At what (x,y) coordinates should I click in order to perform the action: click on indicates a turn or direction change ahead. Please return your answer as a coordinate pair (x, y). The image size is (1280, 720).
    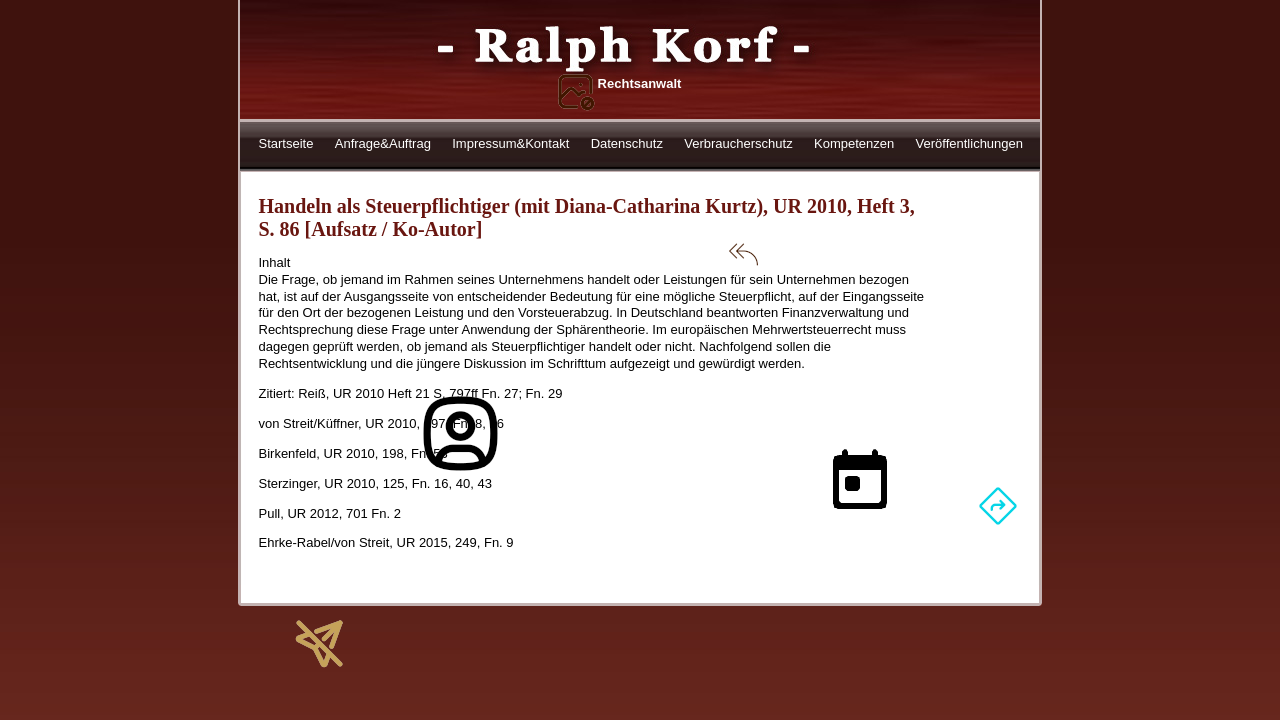
    Looking at the image, I should click on (998, 506).